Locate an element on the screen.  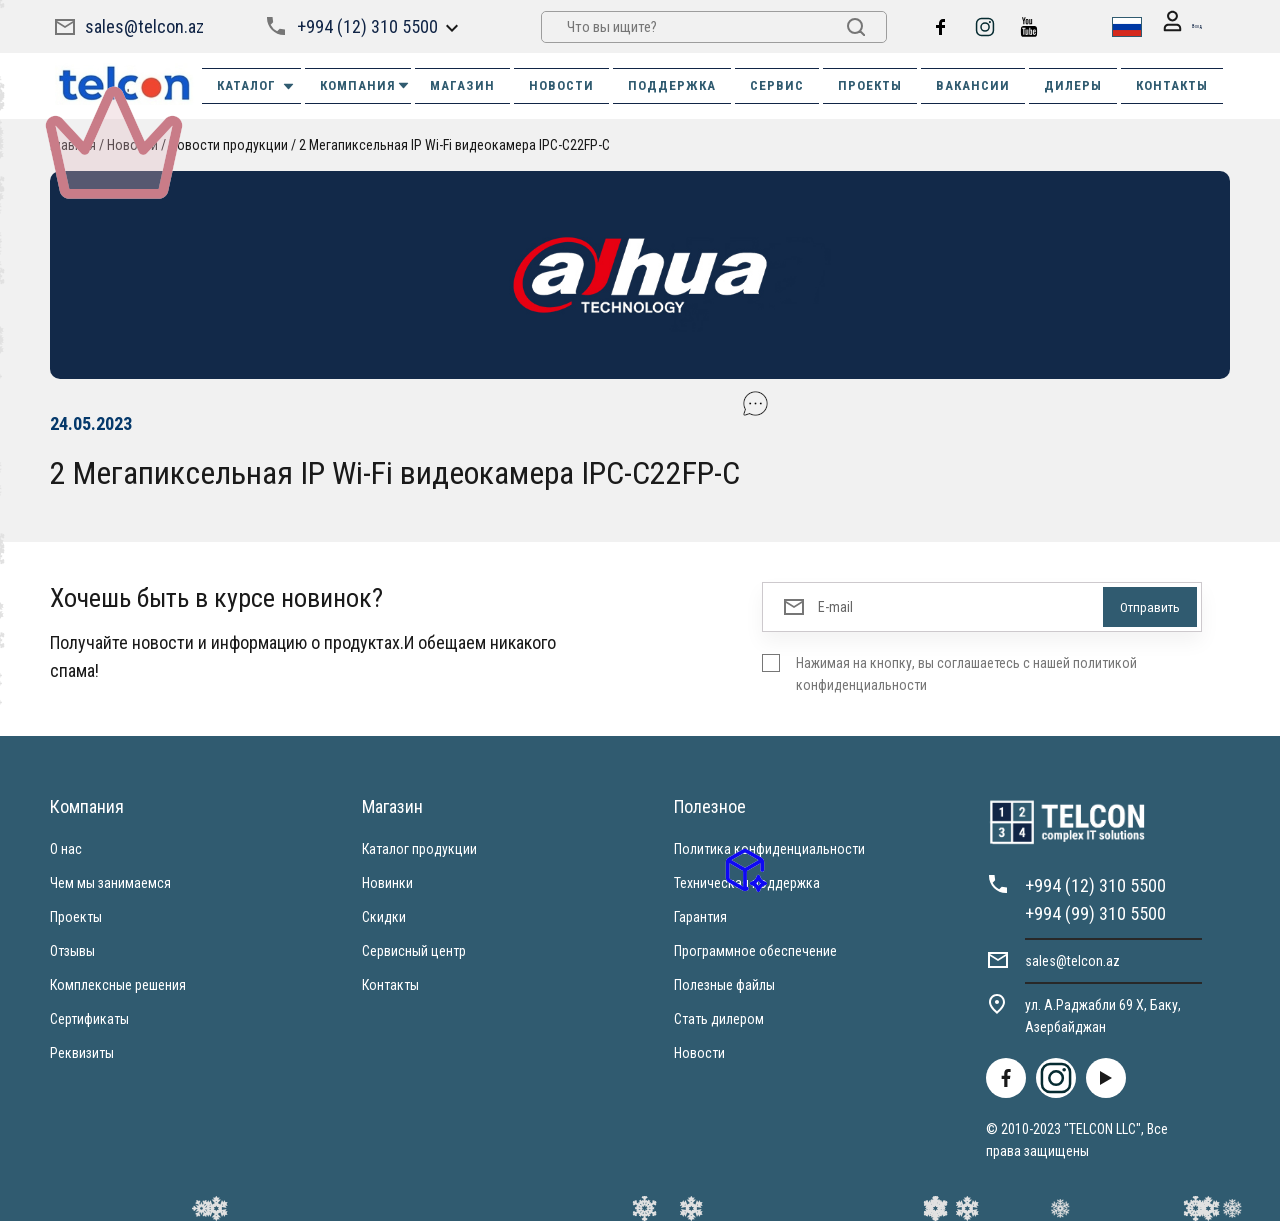
indicates premium or pro membership status is located at coordinates (114, 150).